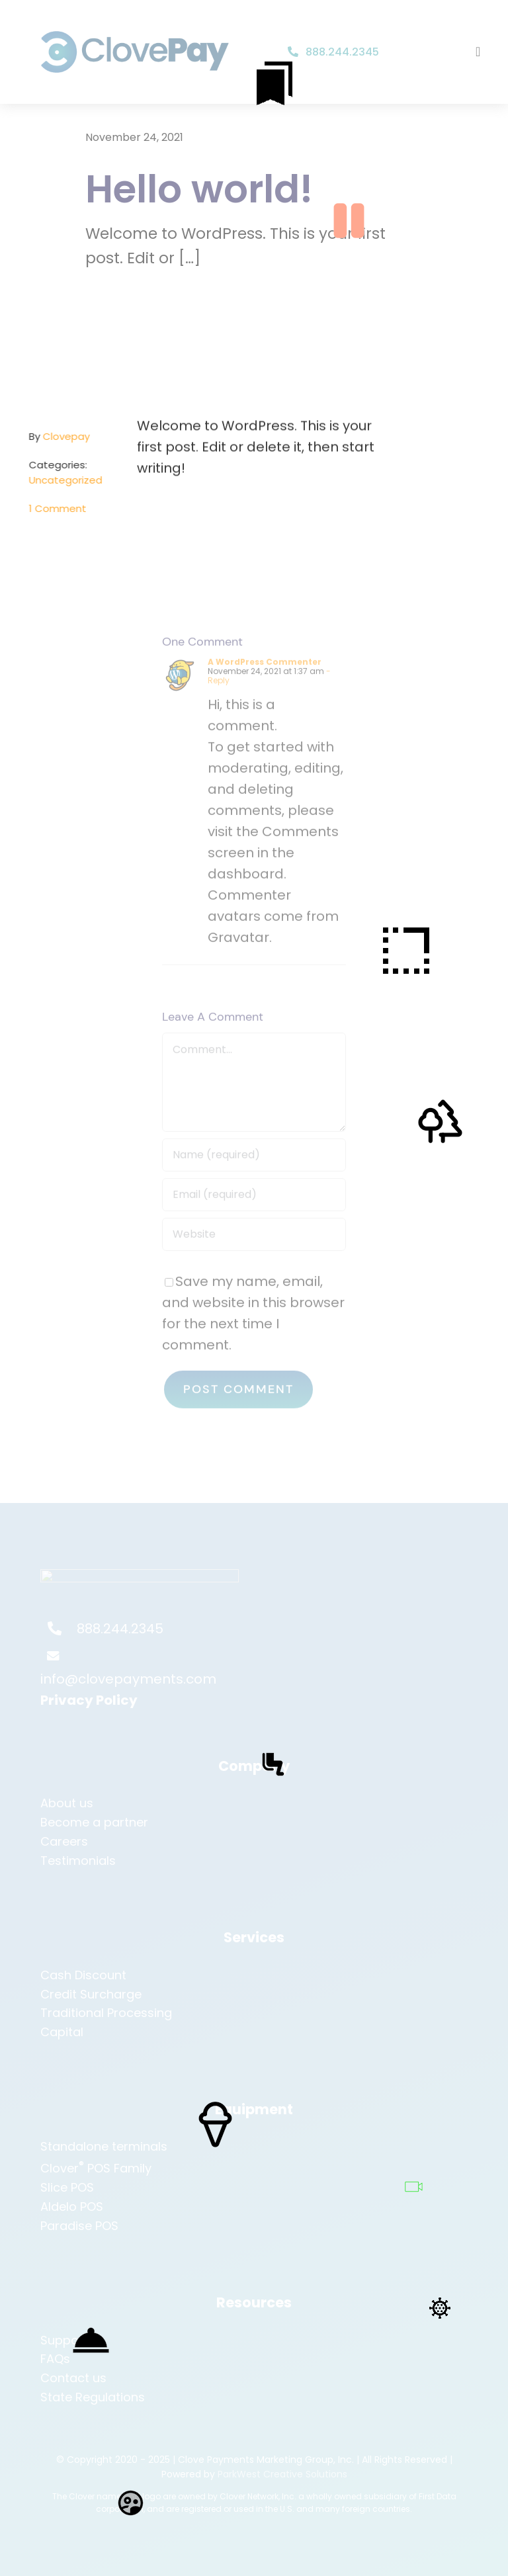  I want to click on view parks or natural areas nearby, so click(441, 1120).